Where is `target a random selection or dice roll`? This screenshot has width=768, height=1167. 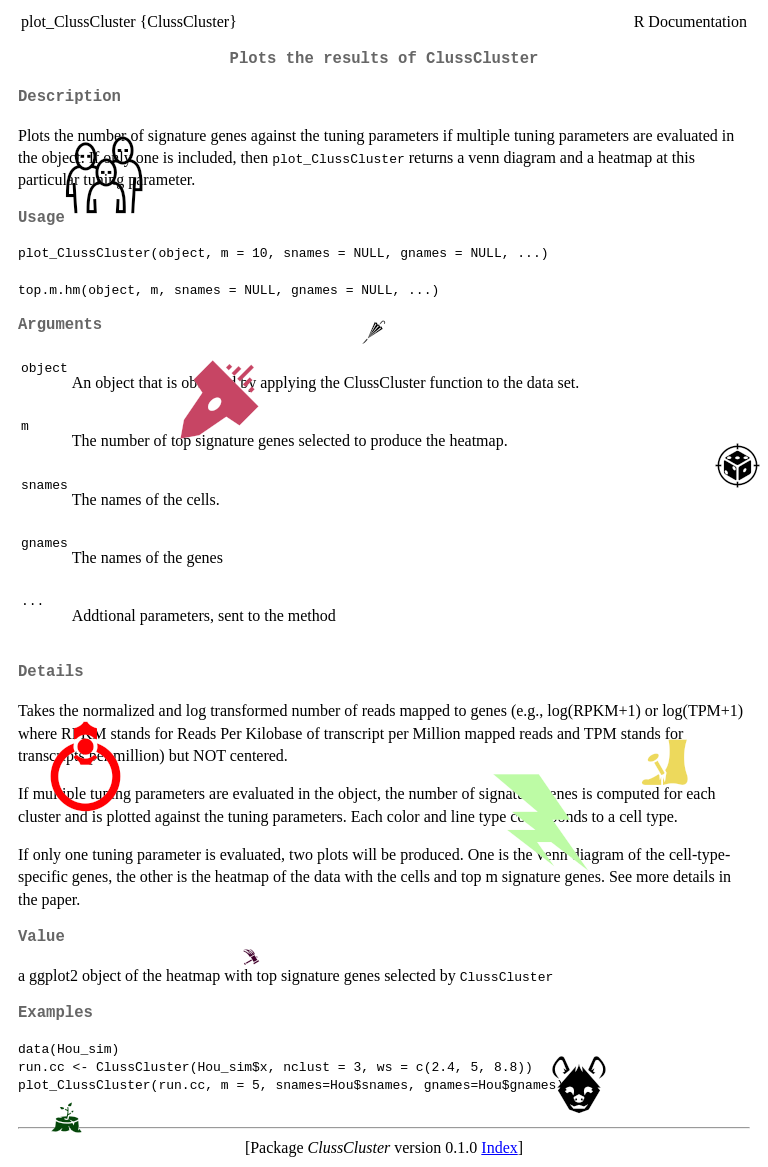
target a random selection or dice roll is located at coordinates (737, 465).